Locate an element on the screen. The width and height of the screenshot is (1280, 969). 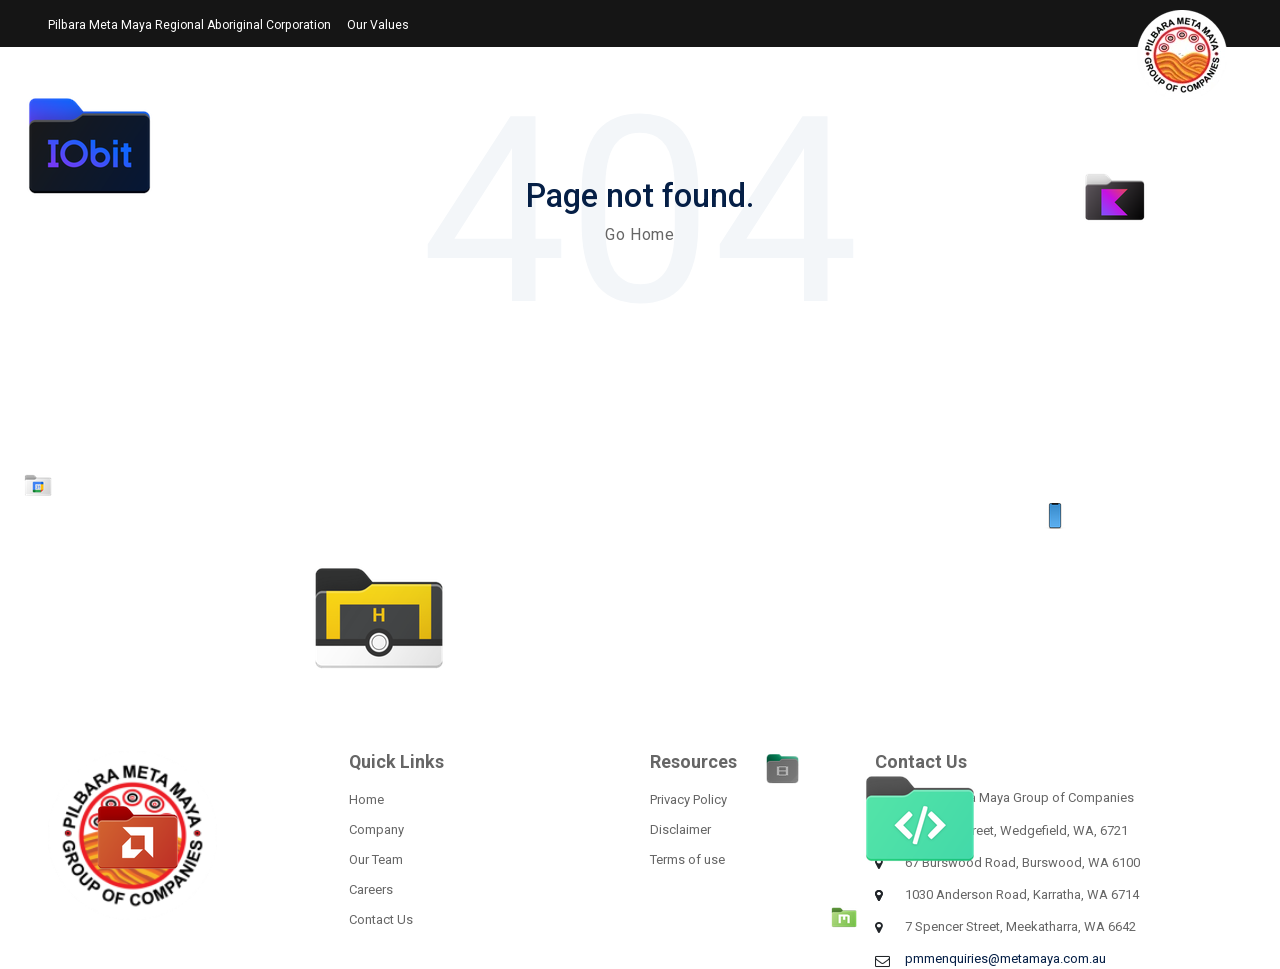
folder containing AMD-related files or drivers is located at coordinates (137, 839).